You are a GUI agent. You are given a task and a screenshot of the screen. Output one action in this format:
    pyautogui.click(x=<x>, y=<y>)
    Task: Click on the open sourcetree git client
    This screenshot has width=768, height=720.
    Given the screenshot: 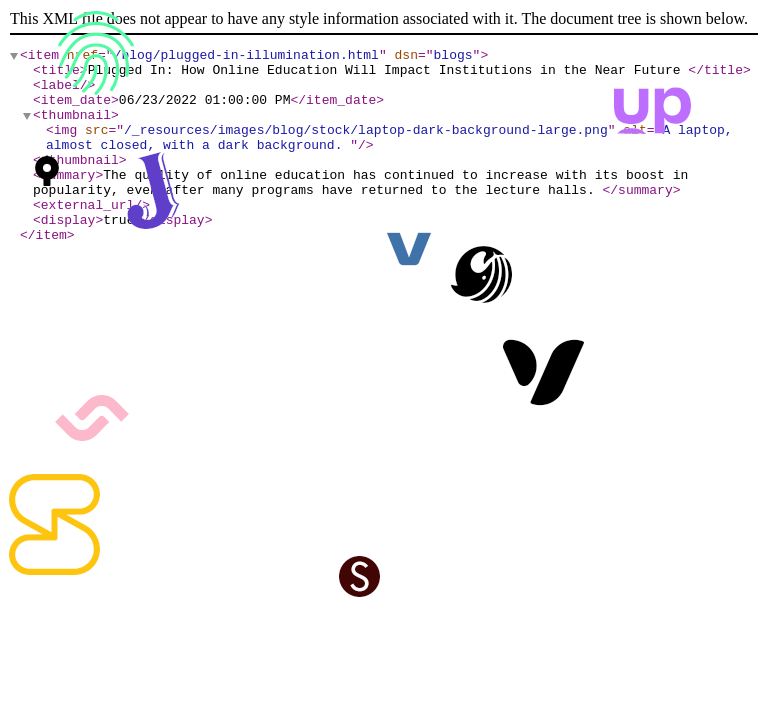 What is the action you would take?
    pyautogui.click(x=47, y=171)
    